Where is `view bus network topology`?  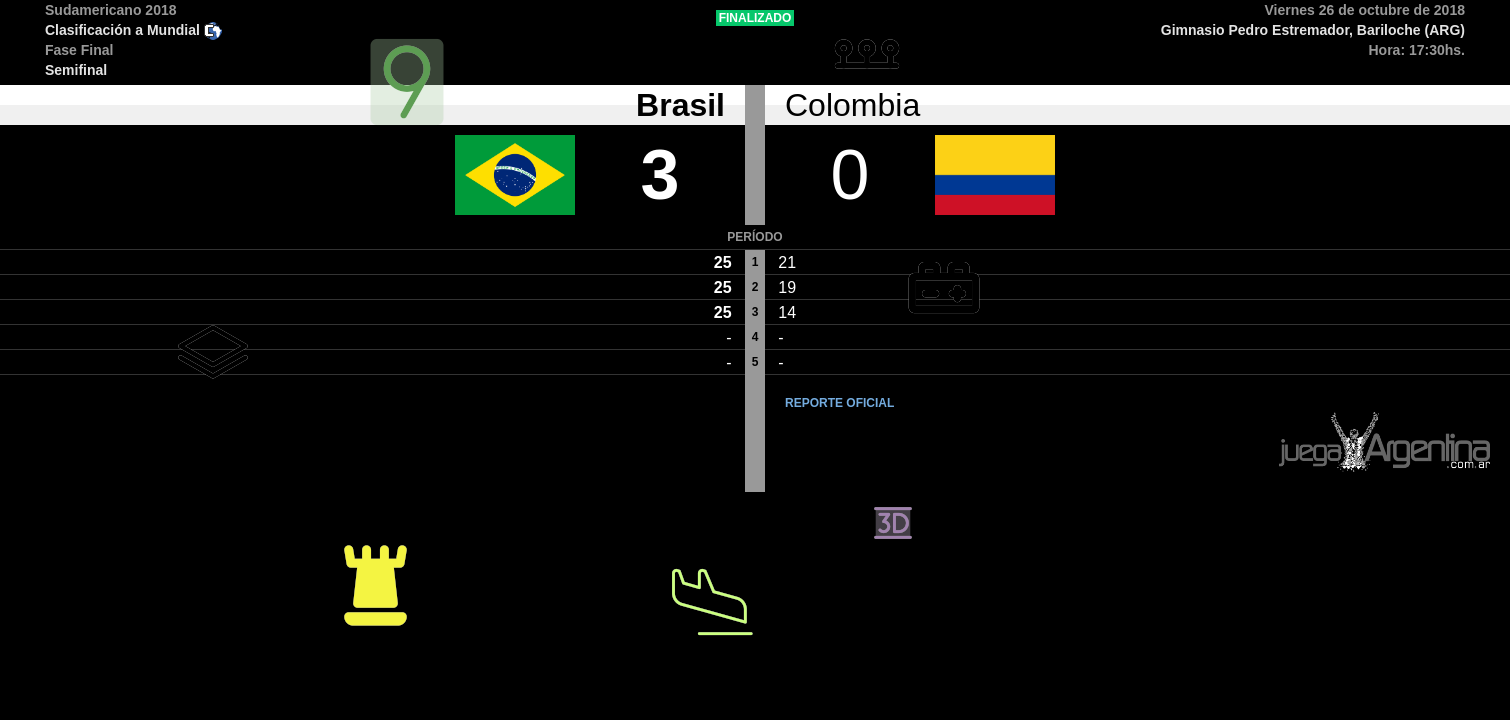
view bus network topology is located at coordinates (867, 54).